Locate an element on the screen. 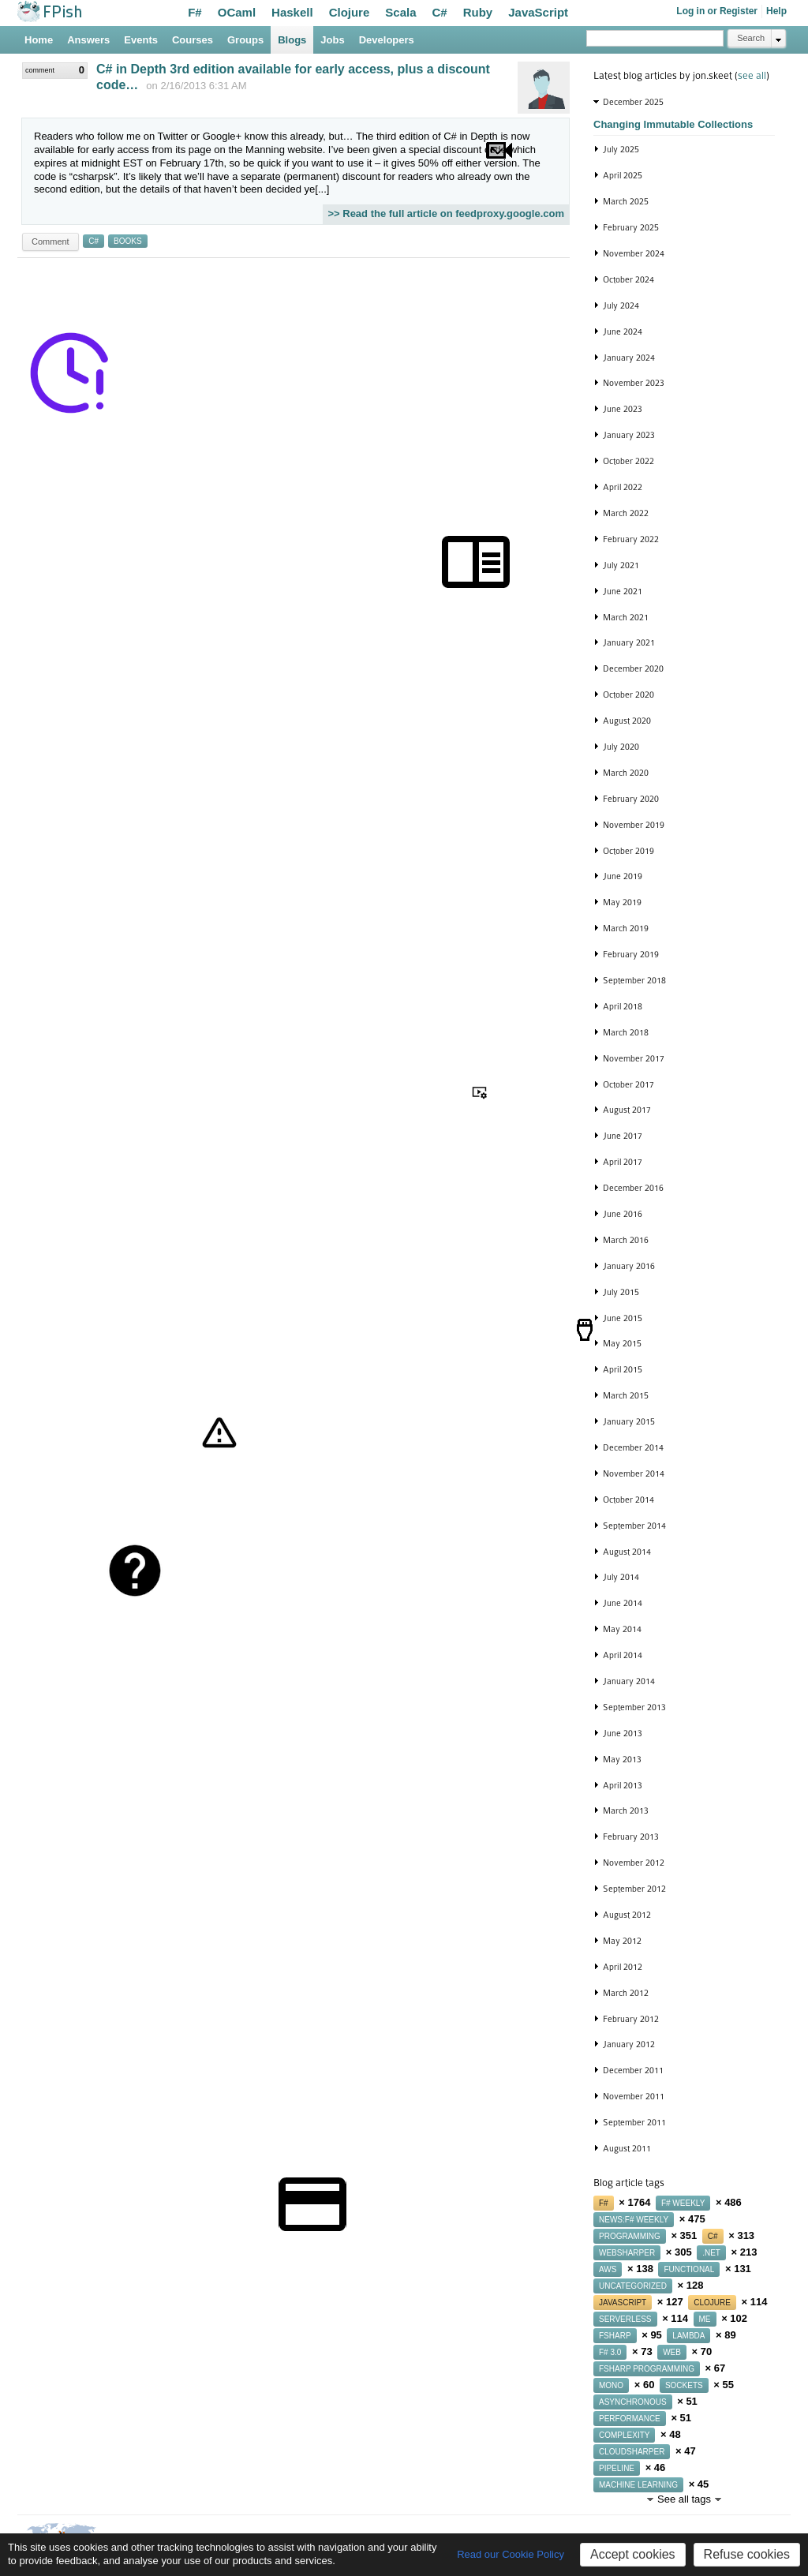  switch to reader mode for distraction-free reading is located at coordinates (476, 560).